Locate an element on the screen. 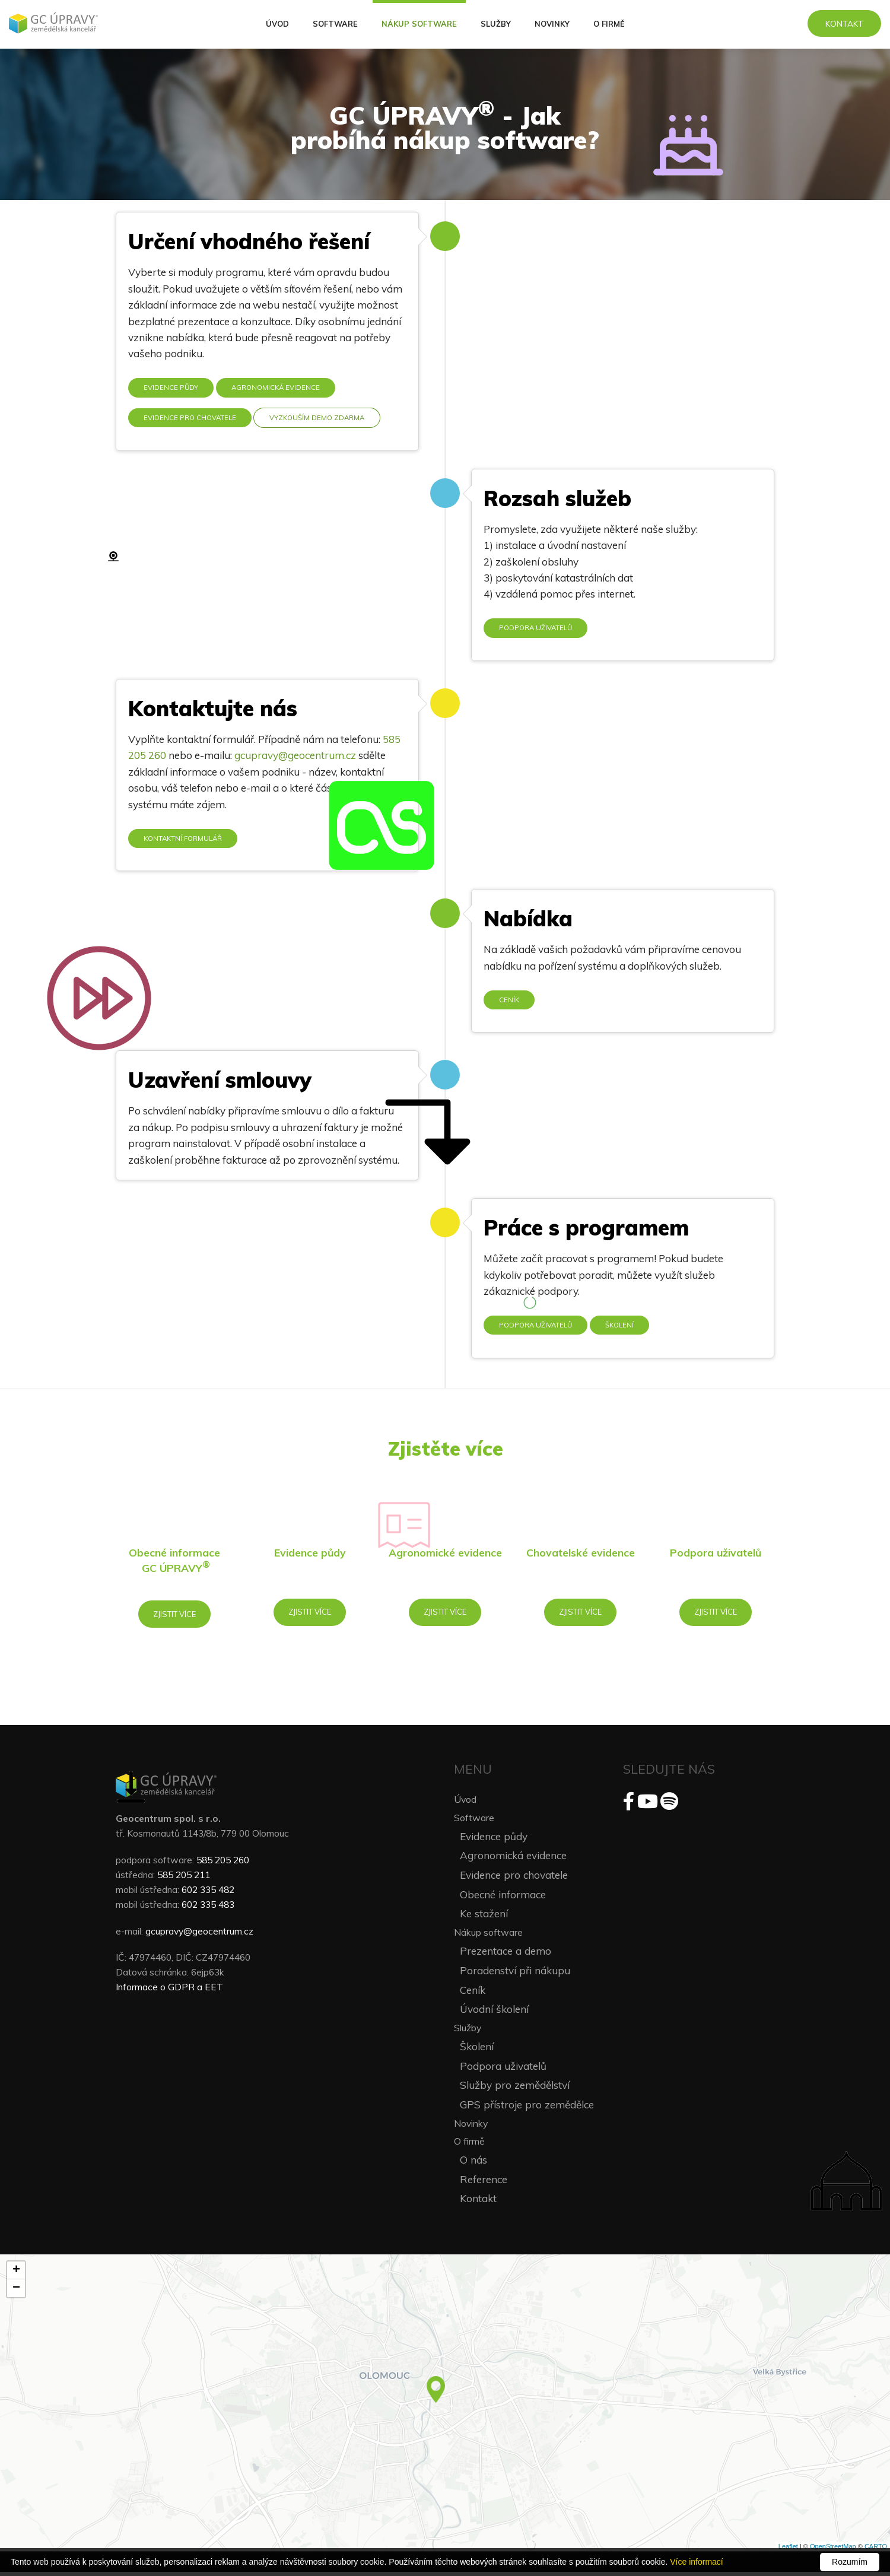 The width and height of the screenshot is (890, 2576). indicates a birthday or celebration is located at coordinates (688, 144).